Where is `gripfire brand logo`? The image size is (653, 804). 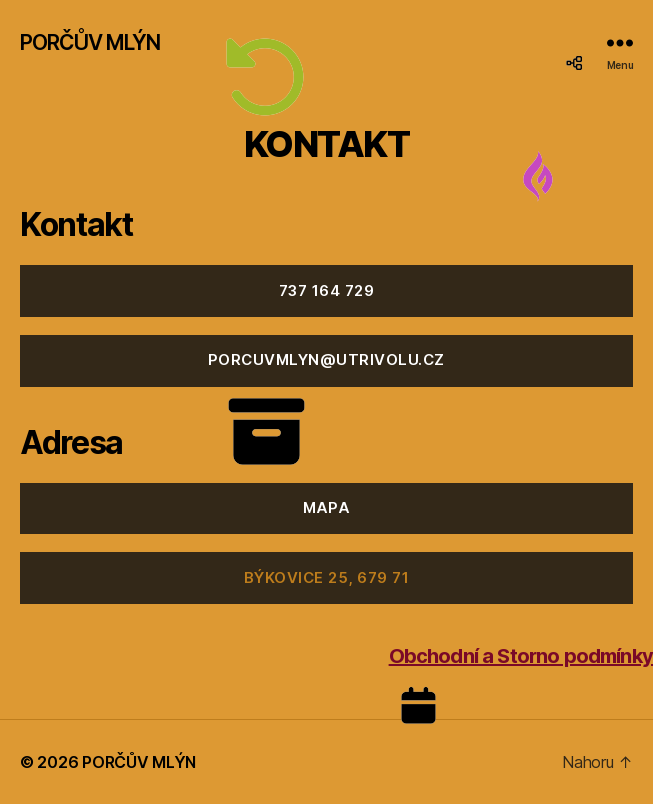
gripfire brand logo is located at coordinates (539, 176).